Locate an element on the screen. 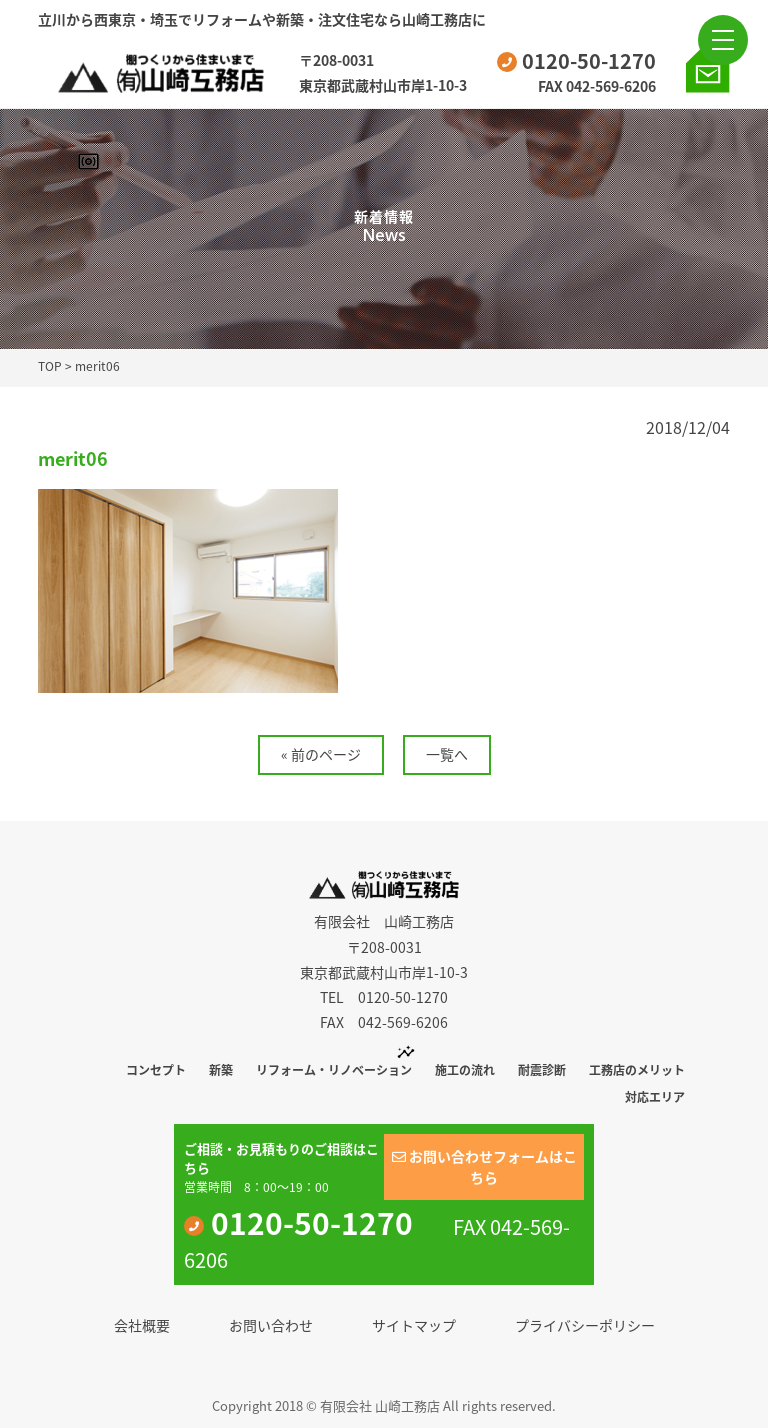  view analytics and performance insights is located at coordinates (406, 1052).